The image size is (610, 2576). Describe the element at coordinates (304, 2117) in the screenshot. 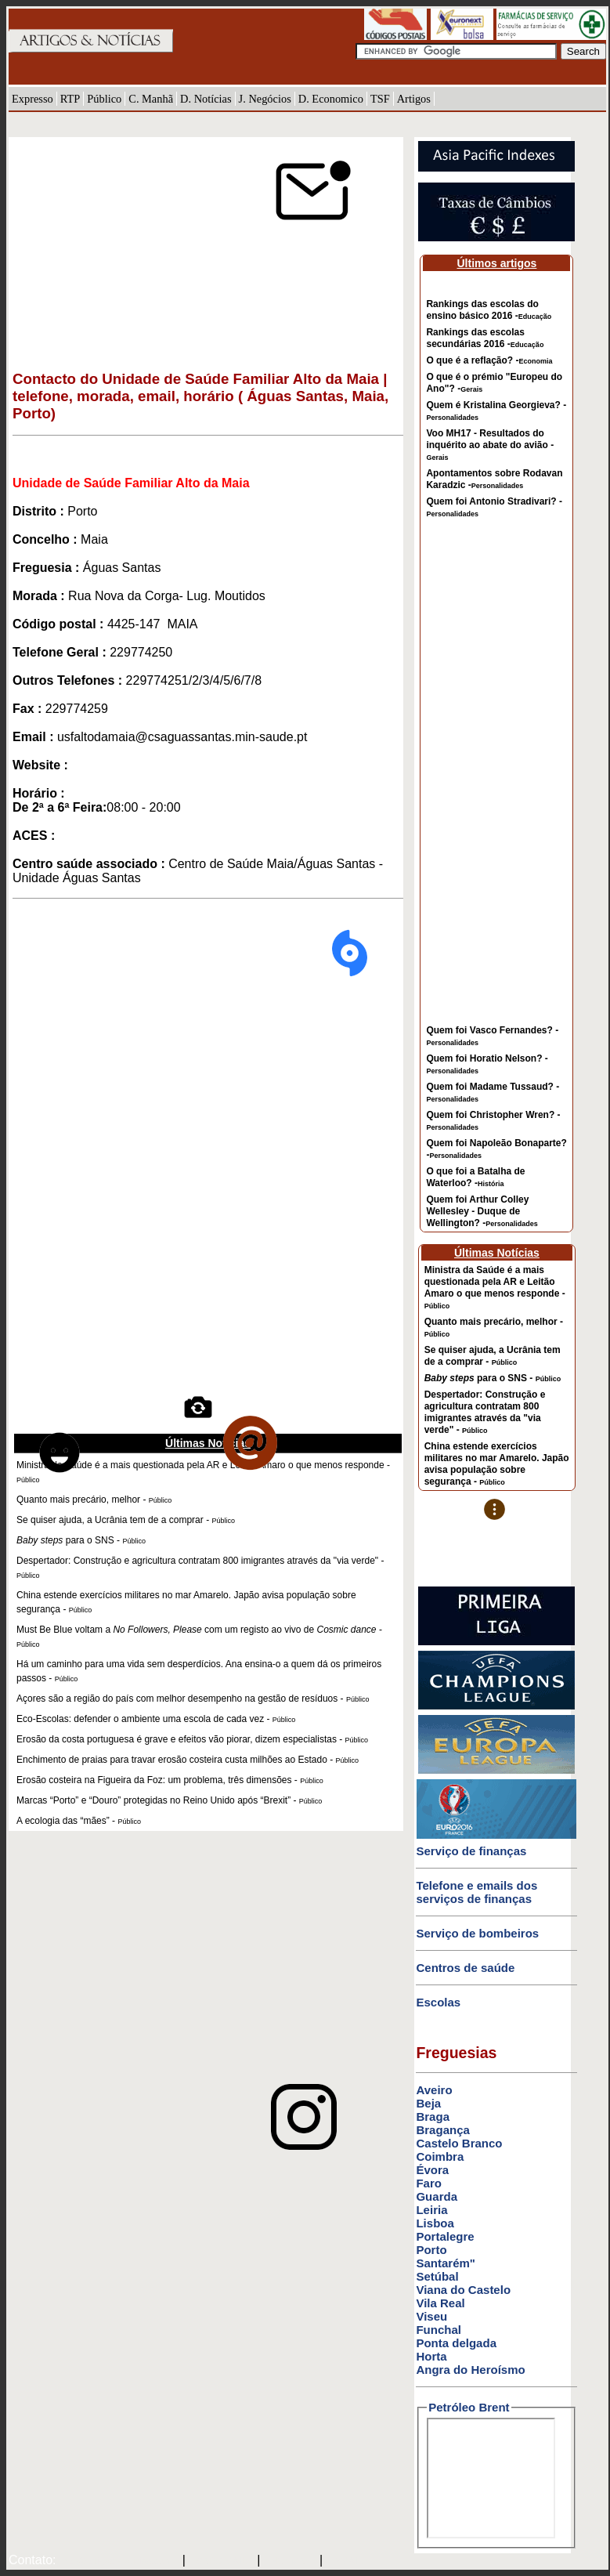

I see `open instagram app` at that location.